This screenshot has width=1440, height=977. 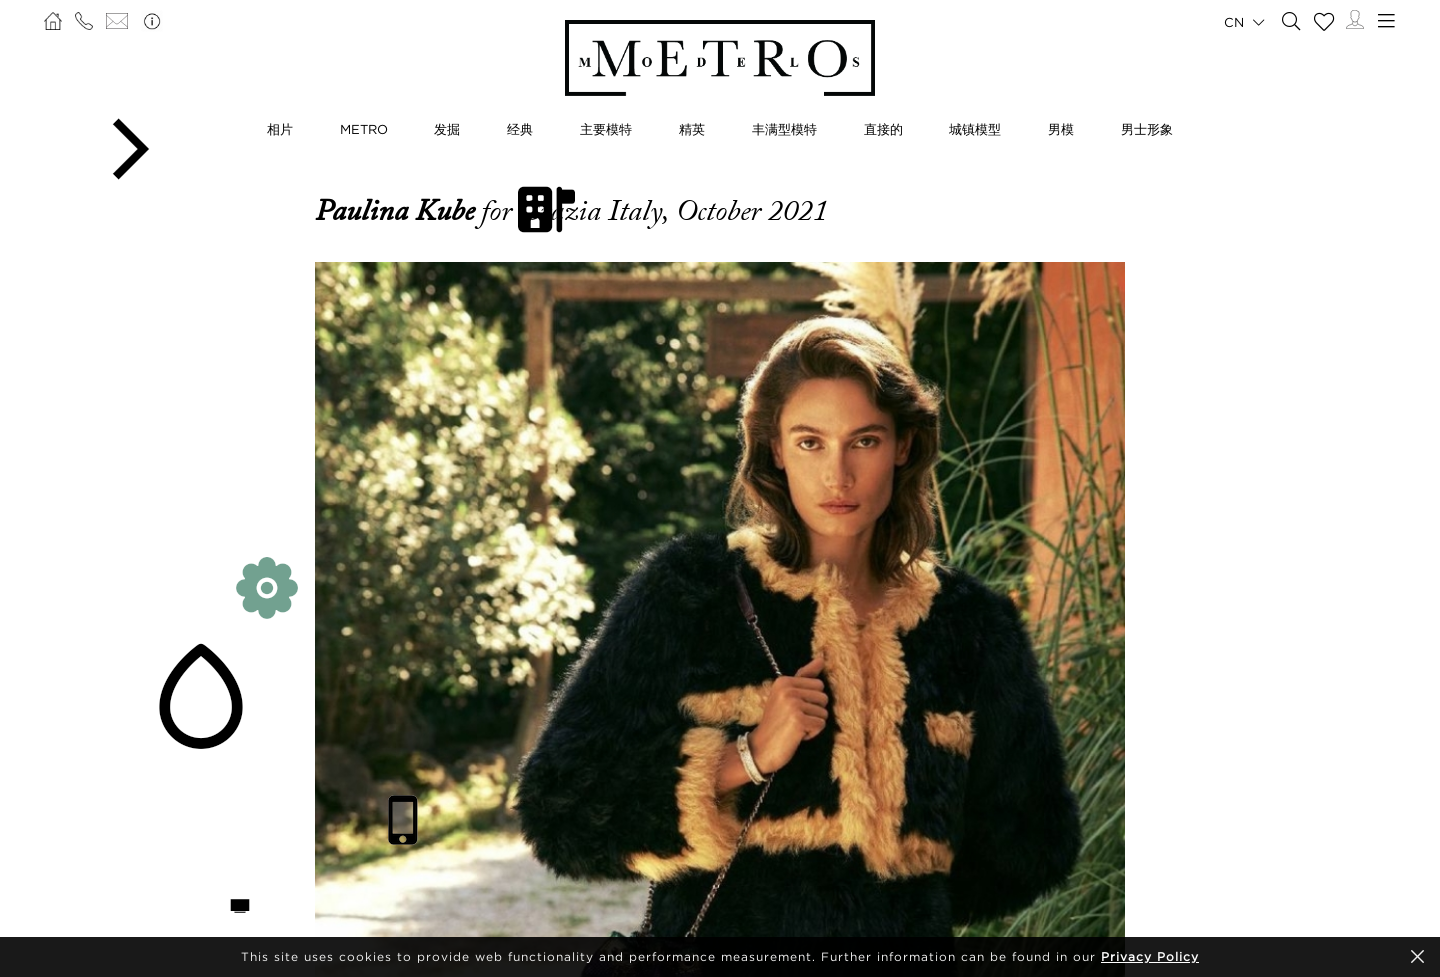 I want to click on access garden or plant care features, so click(x=267, y=588).